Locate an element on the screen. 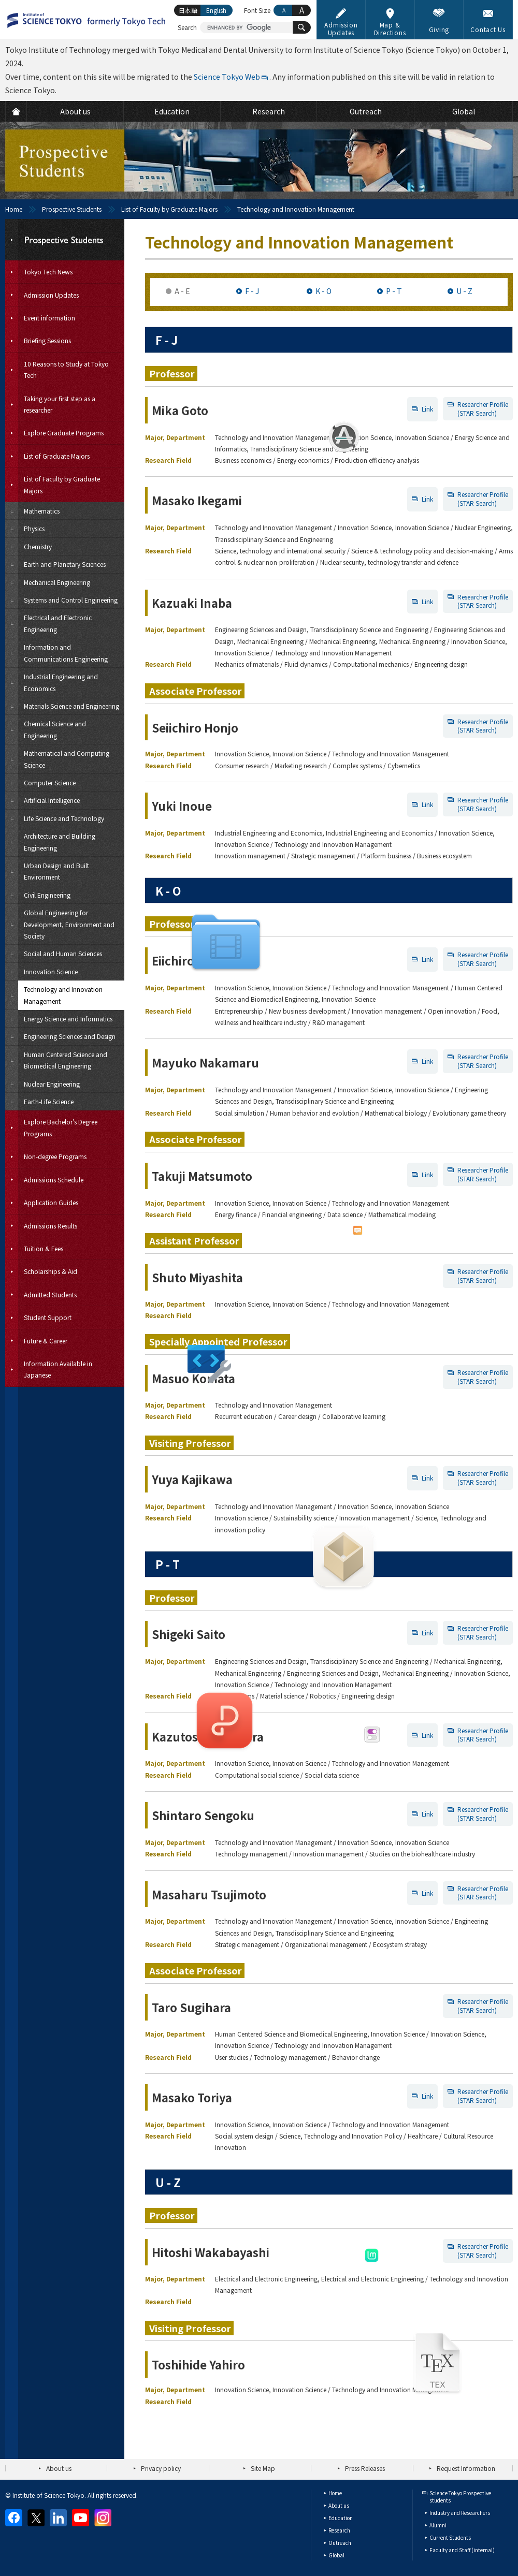 The image size is (518, 2576). open a LaTeX document file is located at coordinates (437, 2363).